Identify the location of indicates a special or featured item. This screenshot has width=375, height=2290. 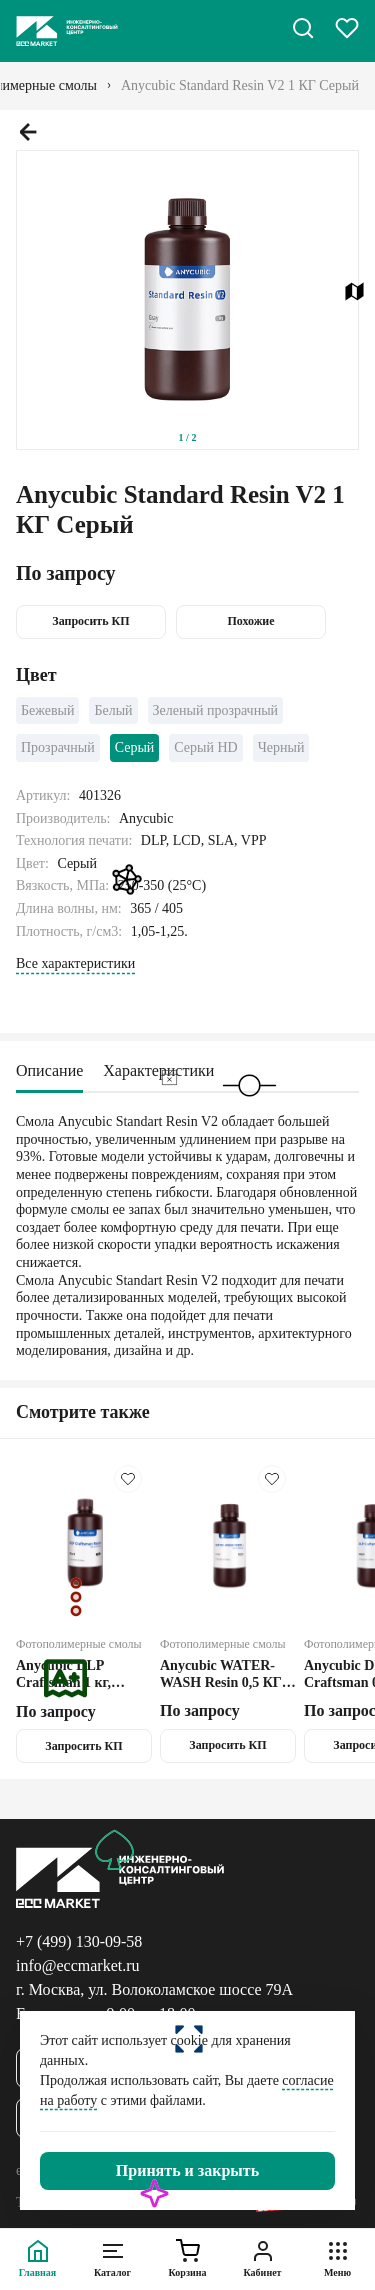
(154, 2193).